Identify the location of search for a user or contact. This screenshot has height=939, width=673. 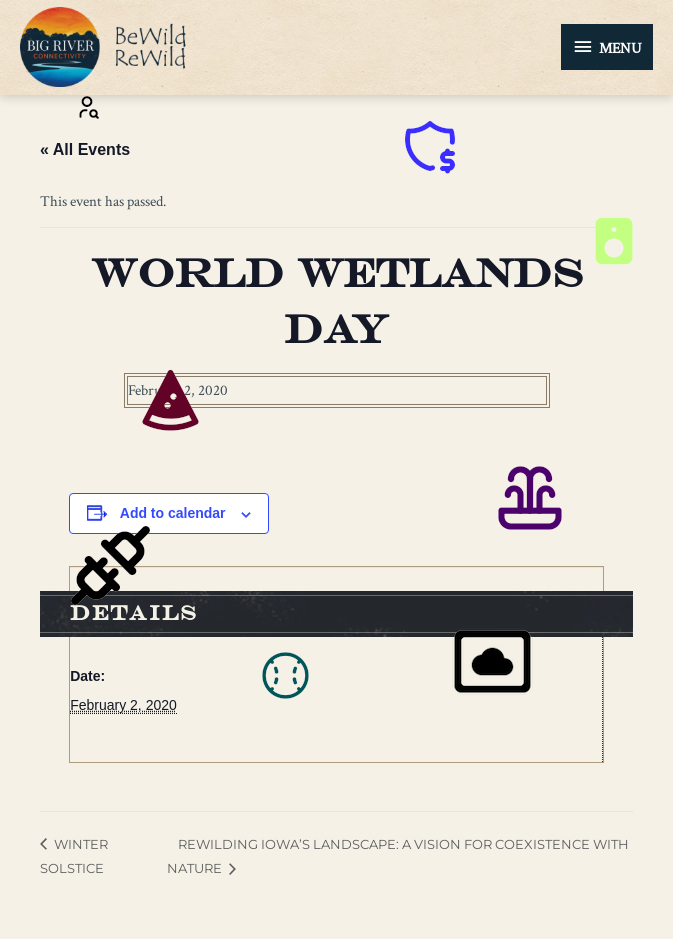
(87, 107).